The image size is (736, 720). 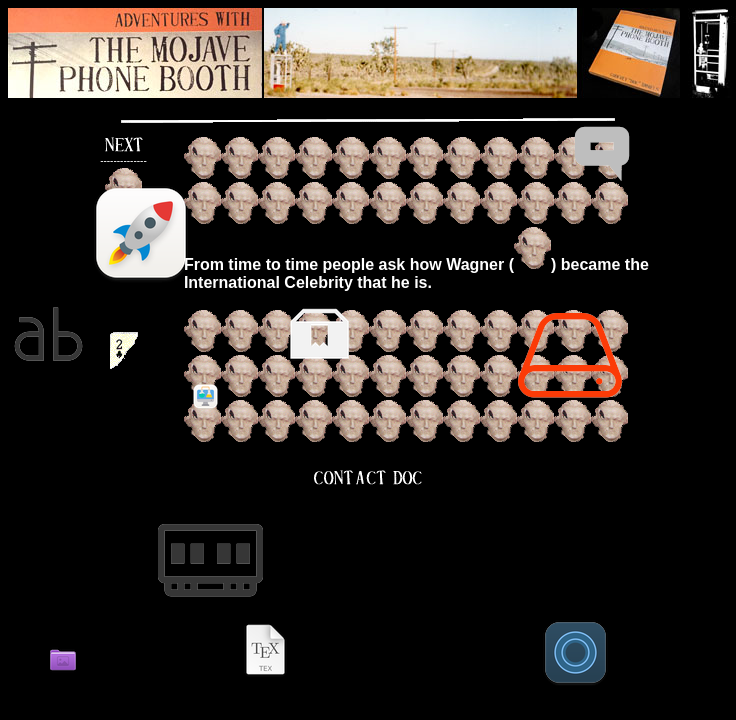 What do you see at coordinates (570, 352) in the screenshot?
I see `eject or safely remove external drive` at bounding box center [570, 352].